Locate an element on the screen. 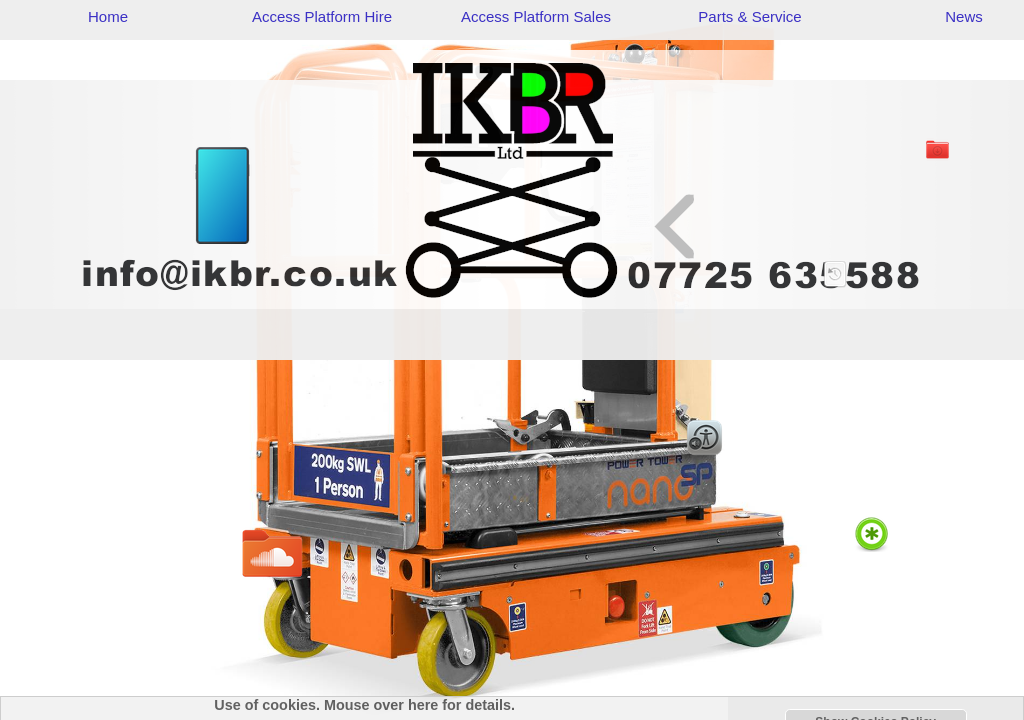  indicates a generic or unspecified item type is located at coordinates (872, 534).